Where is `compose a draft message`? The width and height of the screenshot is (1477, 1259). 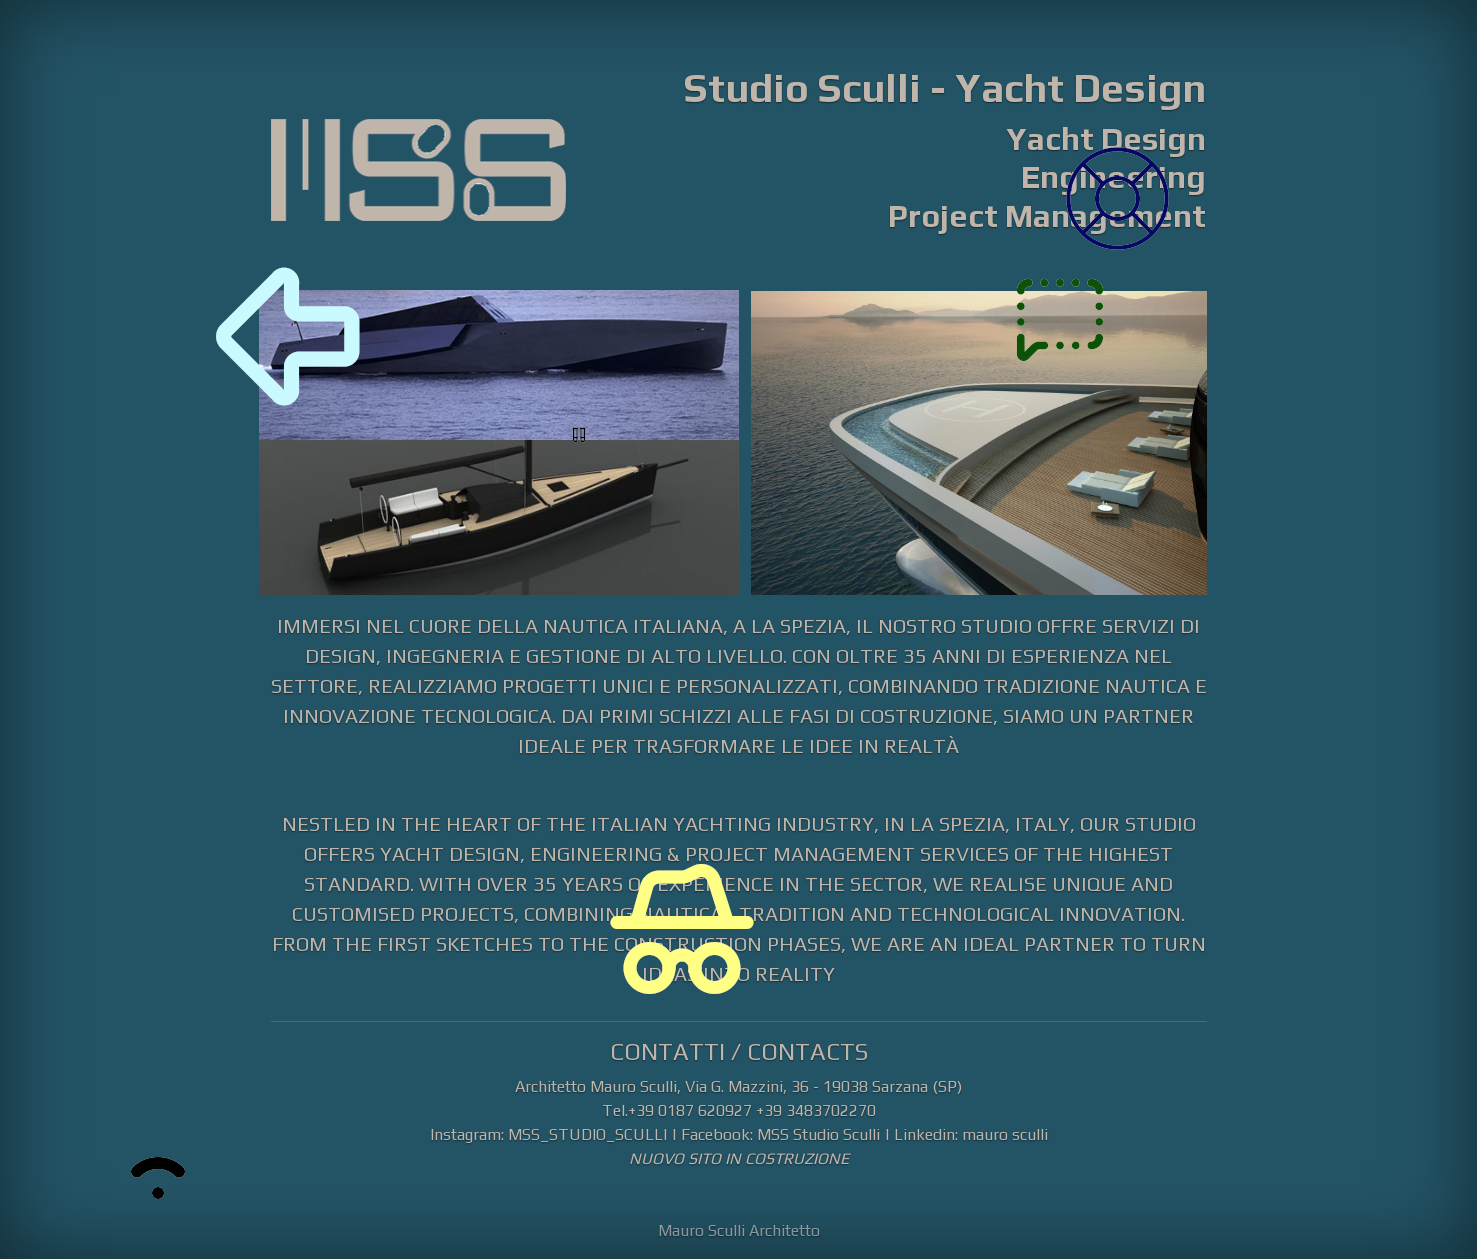
compose a draft message is located at coordinates (1060, 318).